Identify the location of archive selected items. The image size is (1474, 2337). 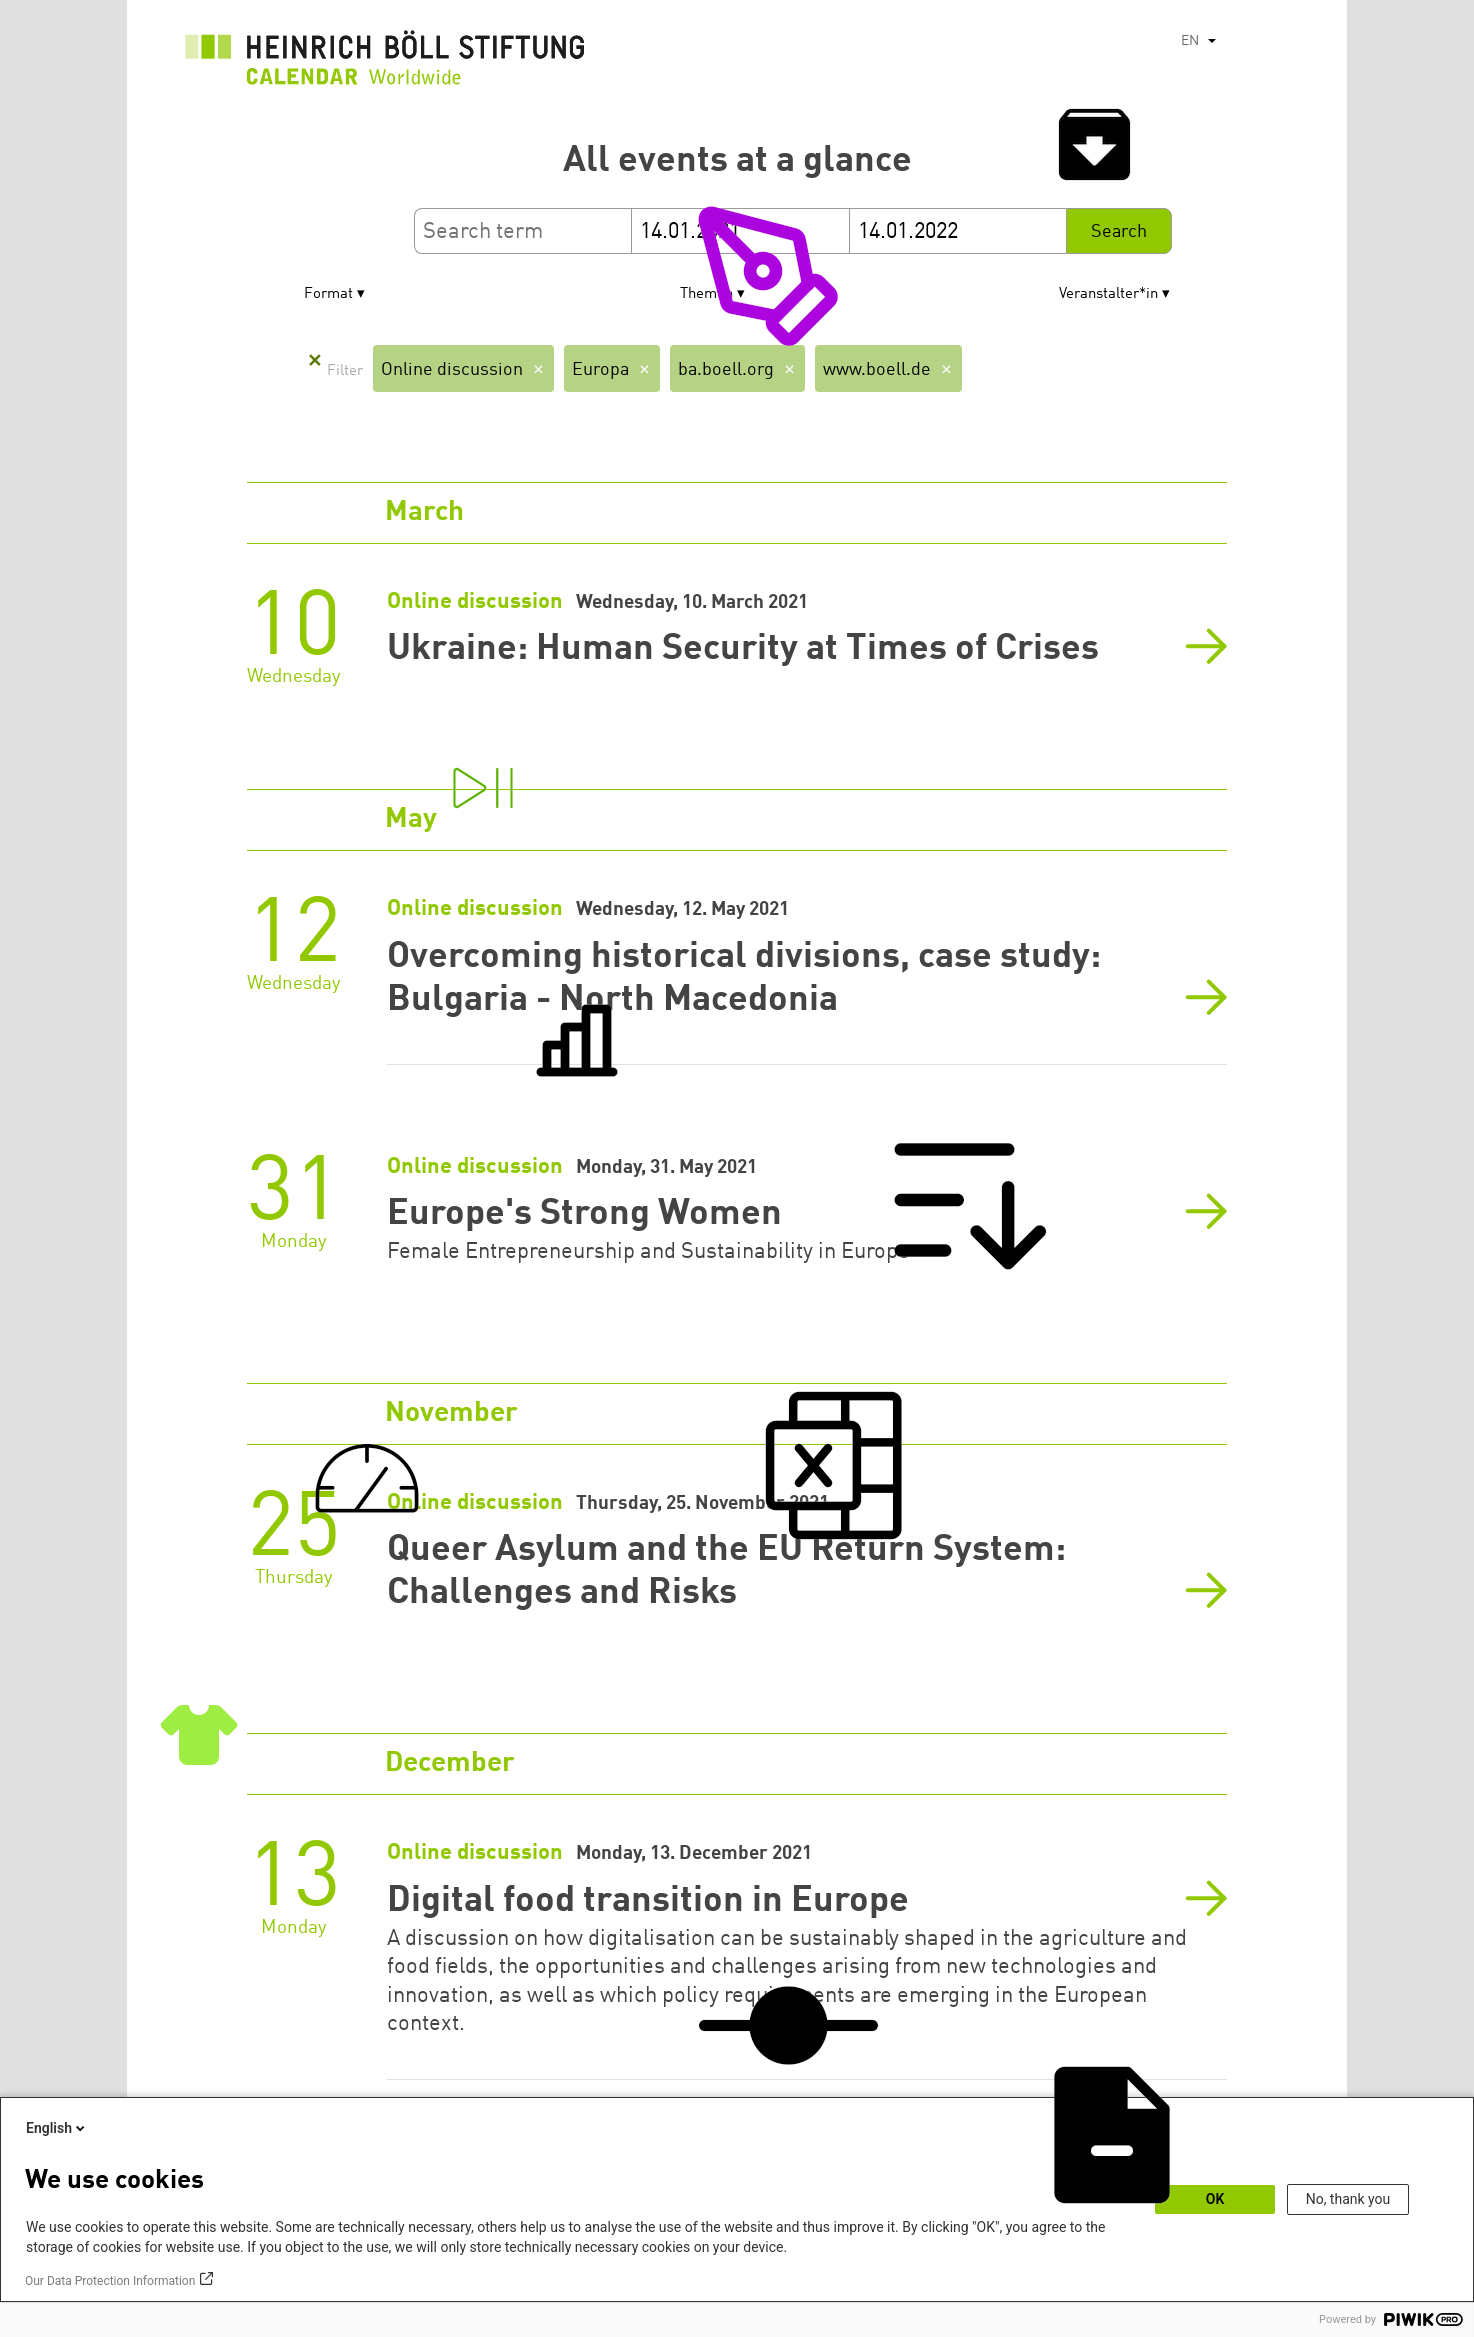
(1094, 144).